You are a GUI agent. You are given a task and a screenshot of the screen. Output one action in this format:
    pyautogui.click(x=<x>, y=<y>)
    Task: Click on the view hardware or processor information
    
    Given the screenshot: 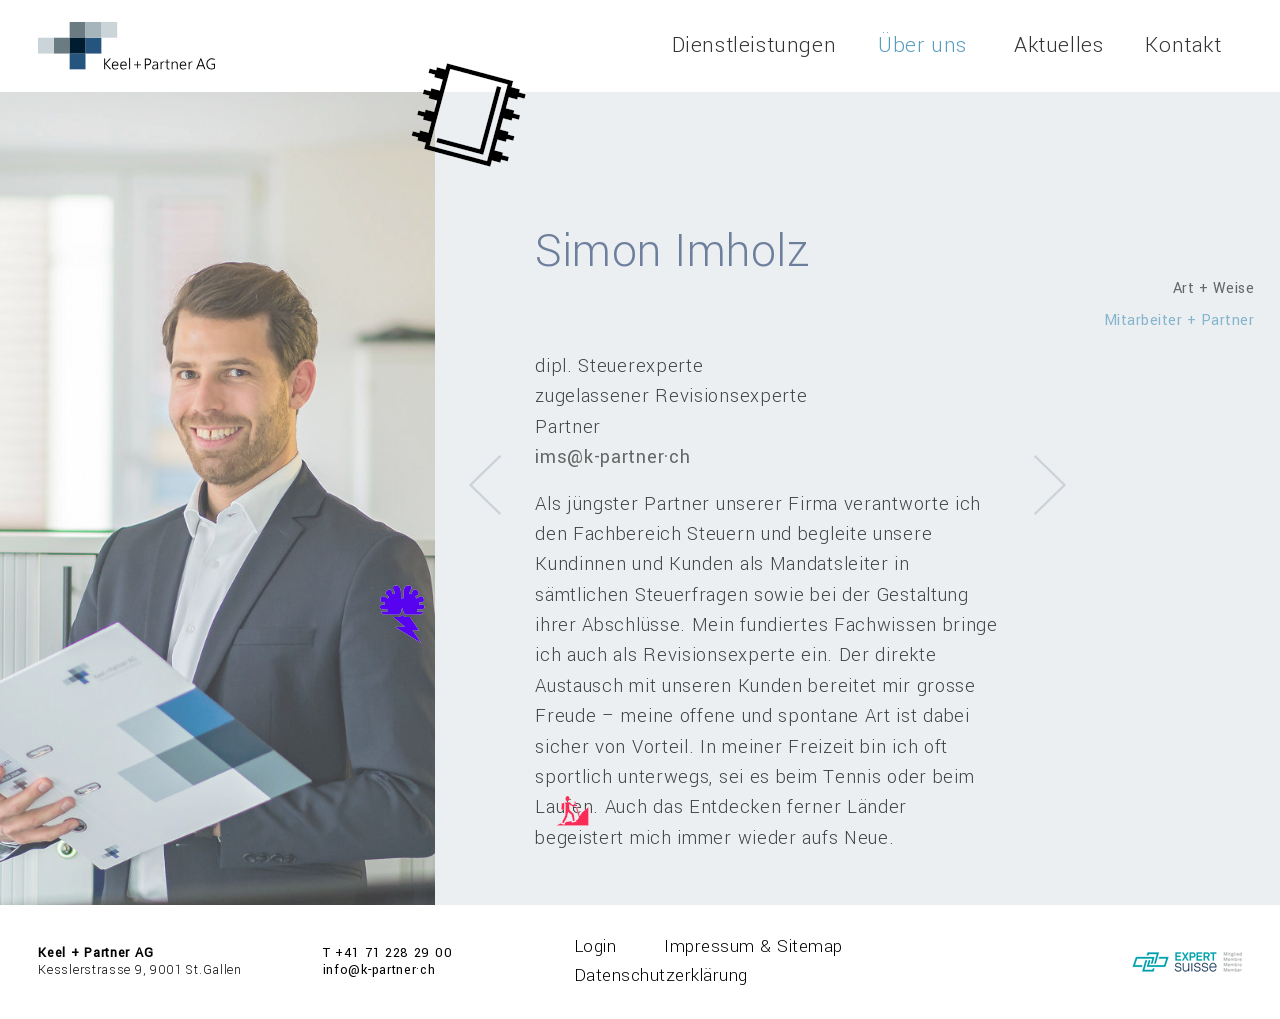 What is the action you would take?
    pyautogui.click(x=468, y=116)
    